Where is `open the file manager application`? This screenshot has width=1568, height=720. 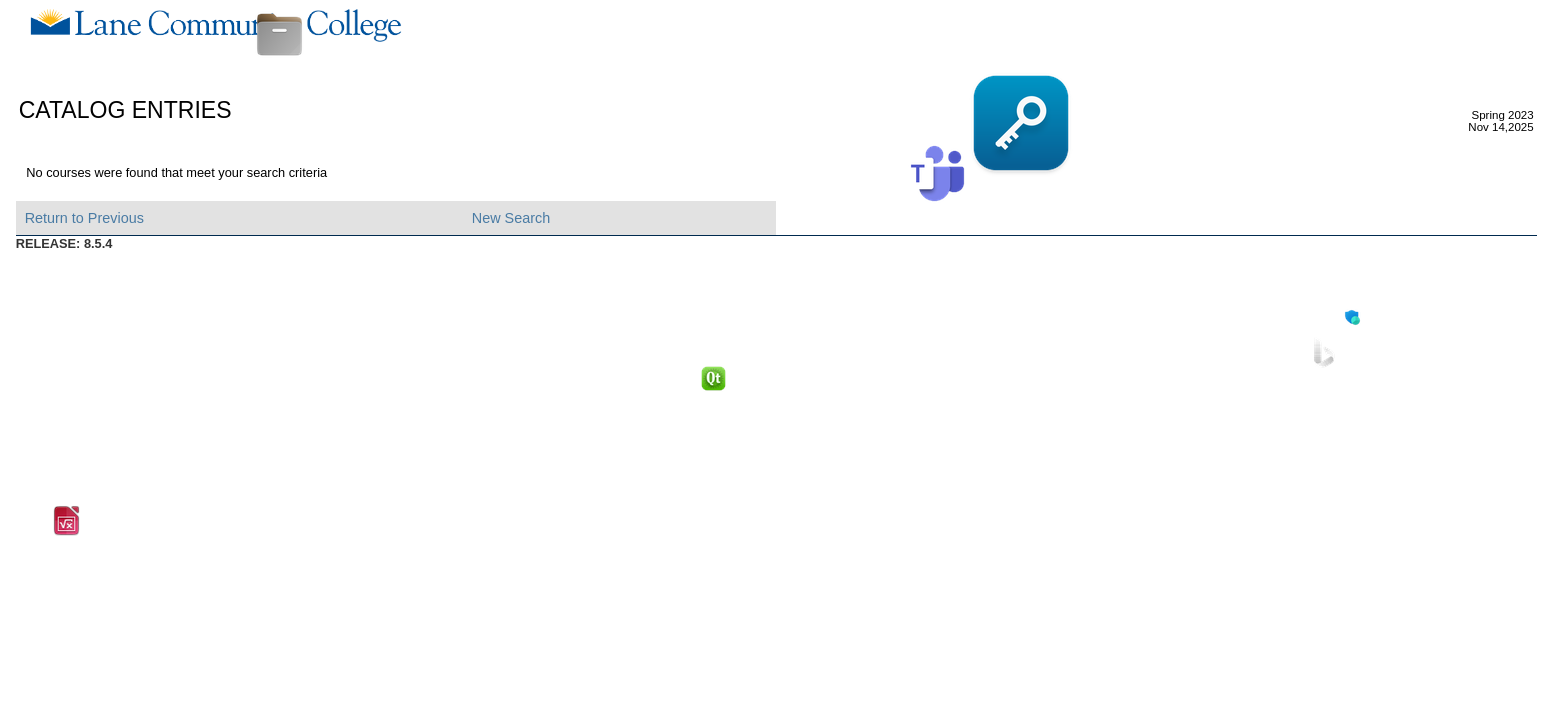 open the file manager application is located at coordinates (279, 34).